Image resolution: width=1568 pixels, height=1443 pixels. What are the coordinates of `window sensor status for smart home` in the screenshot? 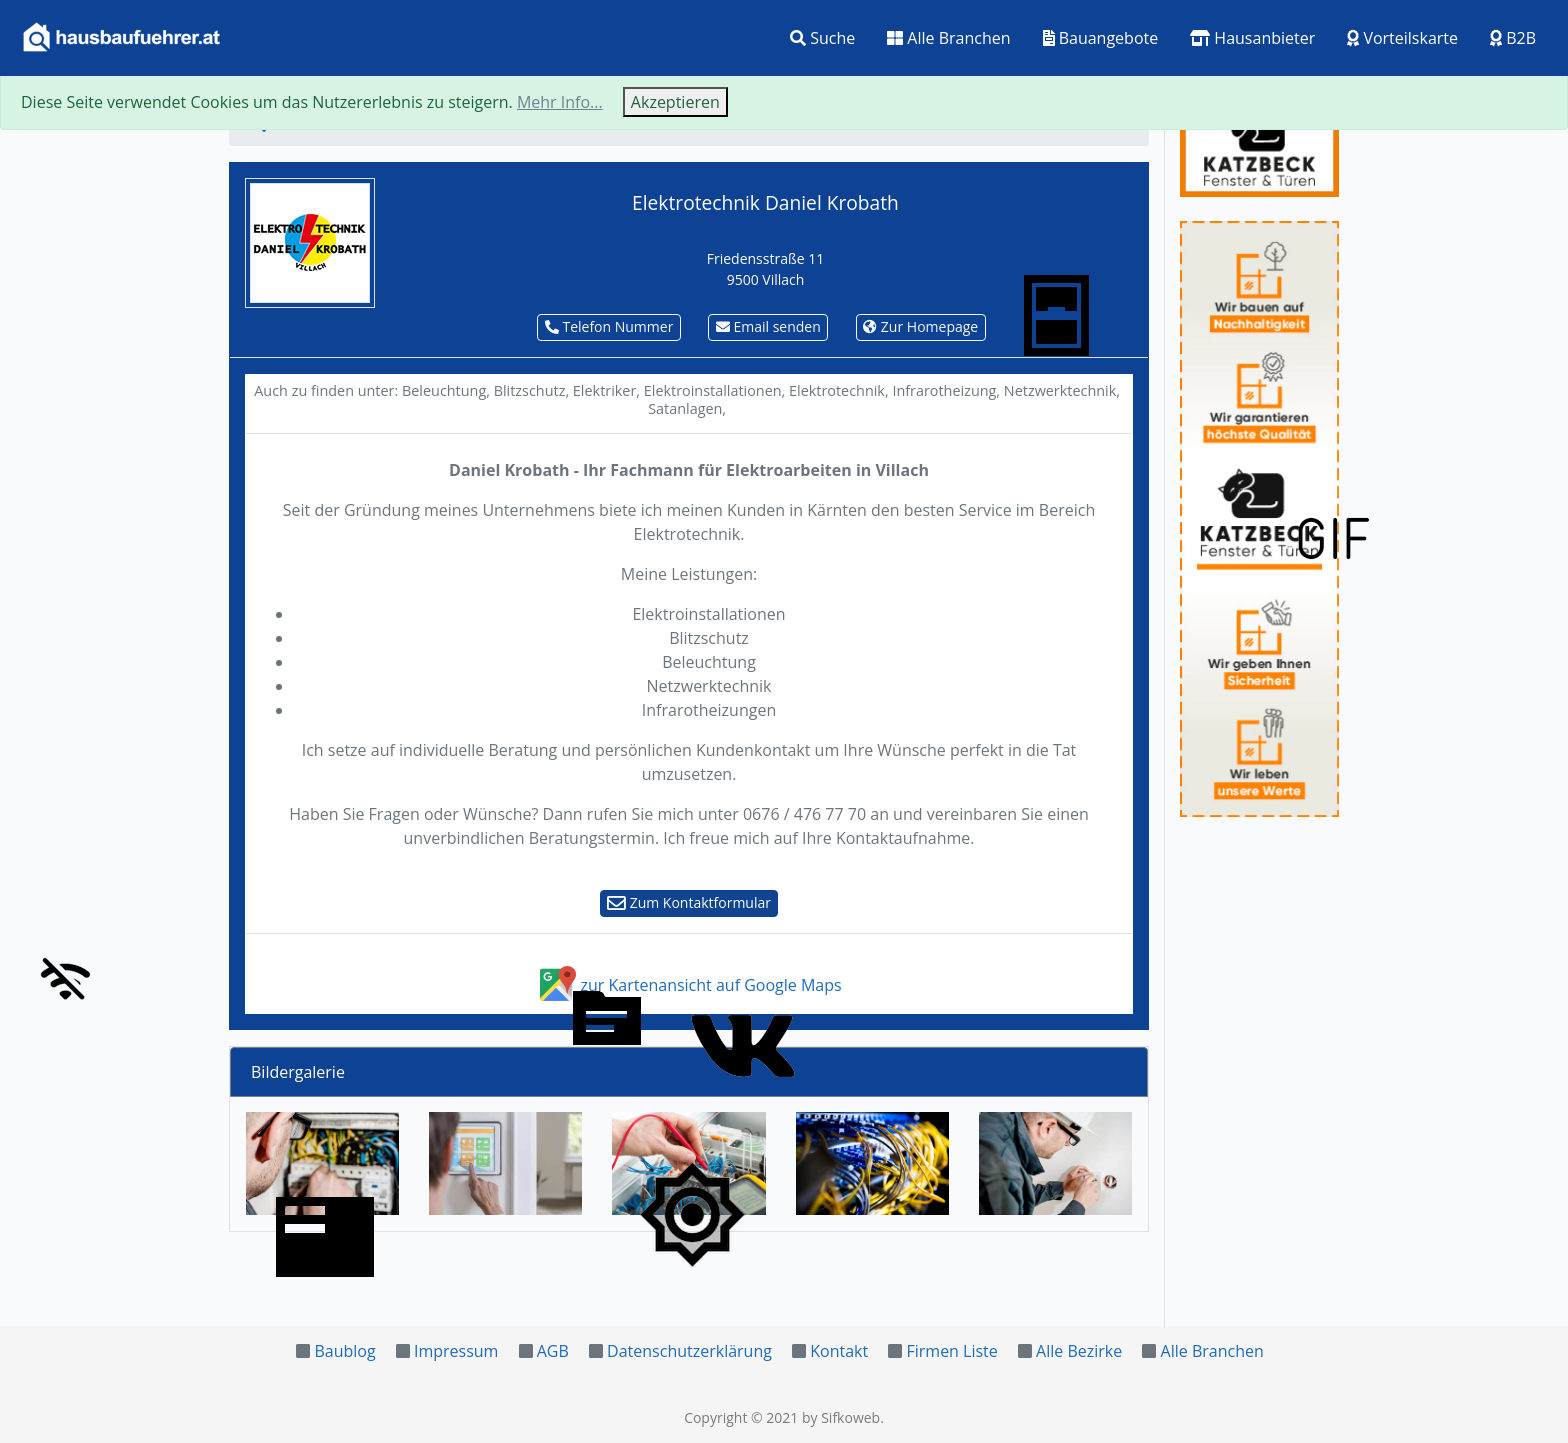 It's located at (1056, 315).